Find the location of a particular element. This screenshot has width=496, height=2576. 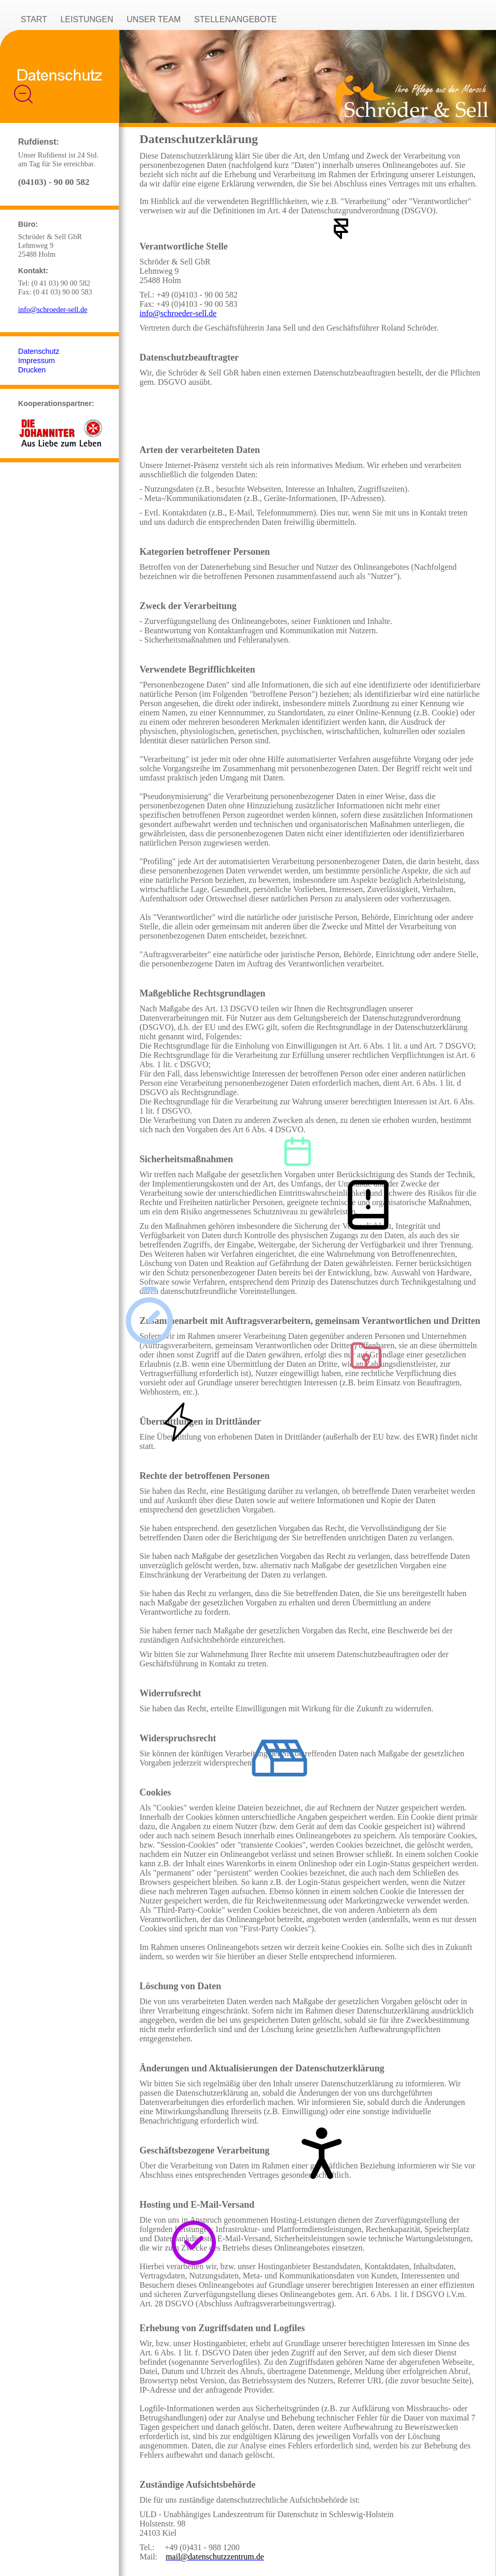

navigate to root directory is located at coordinates (366, 1356).